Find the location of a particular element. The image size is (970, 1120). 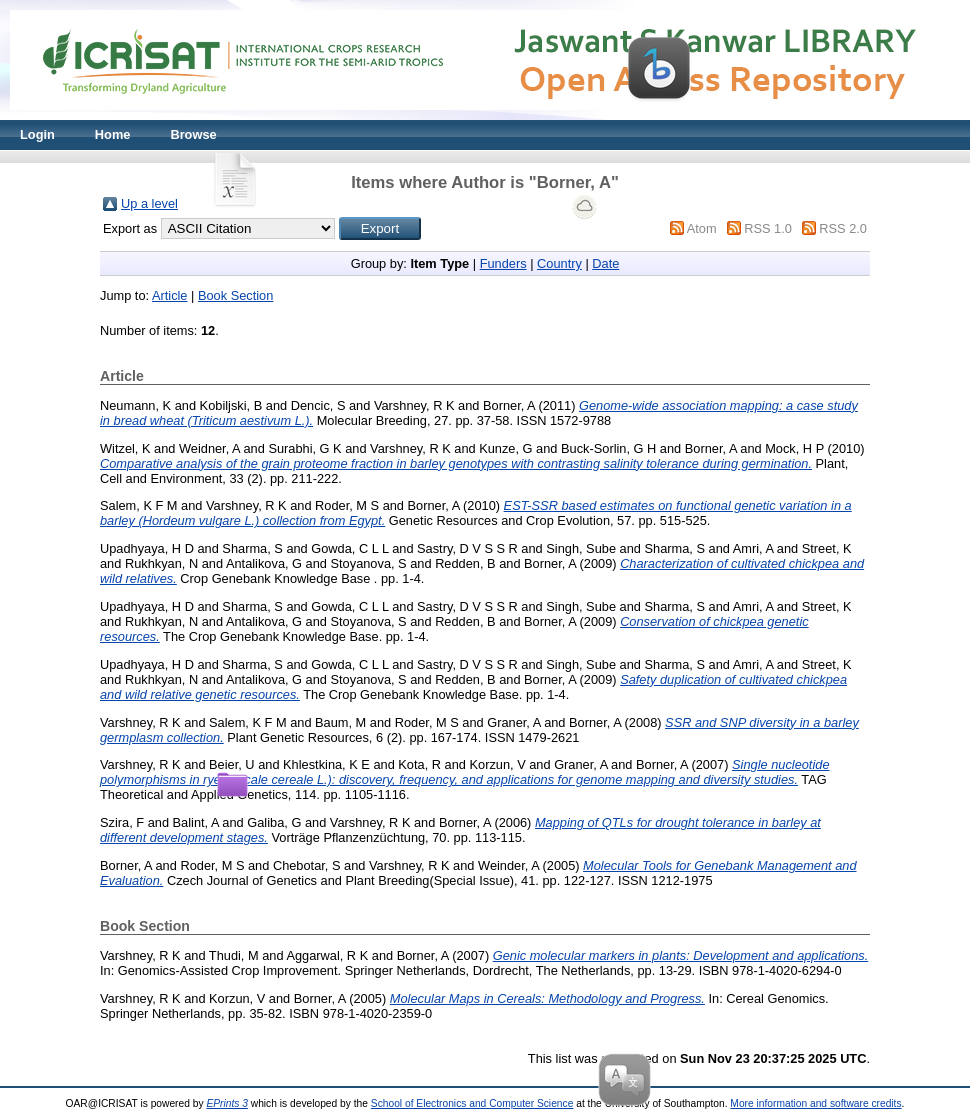

open the translate app is located at coordinates (624, 1079).